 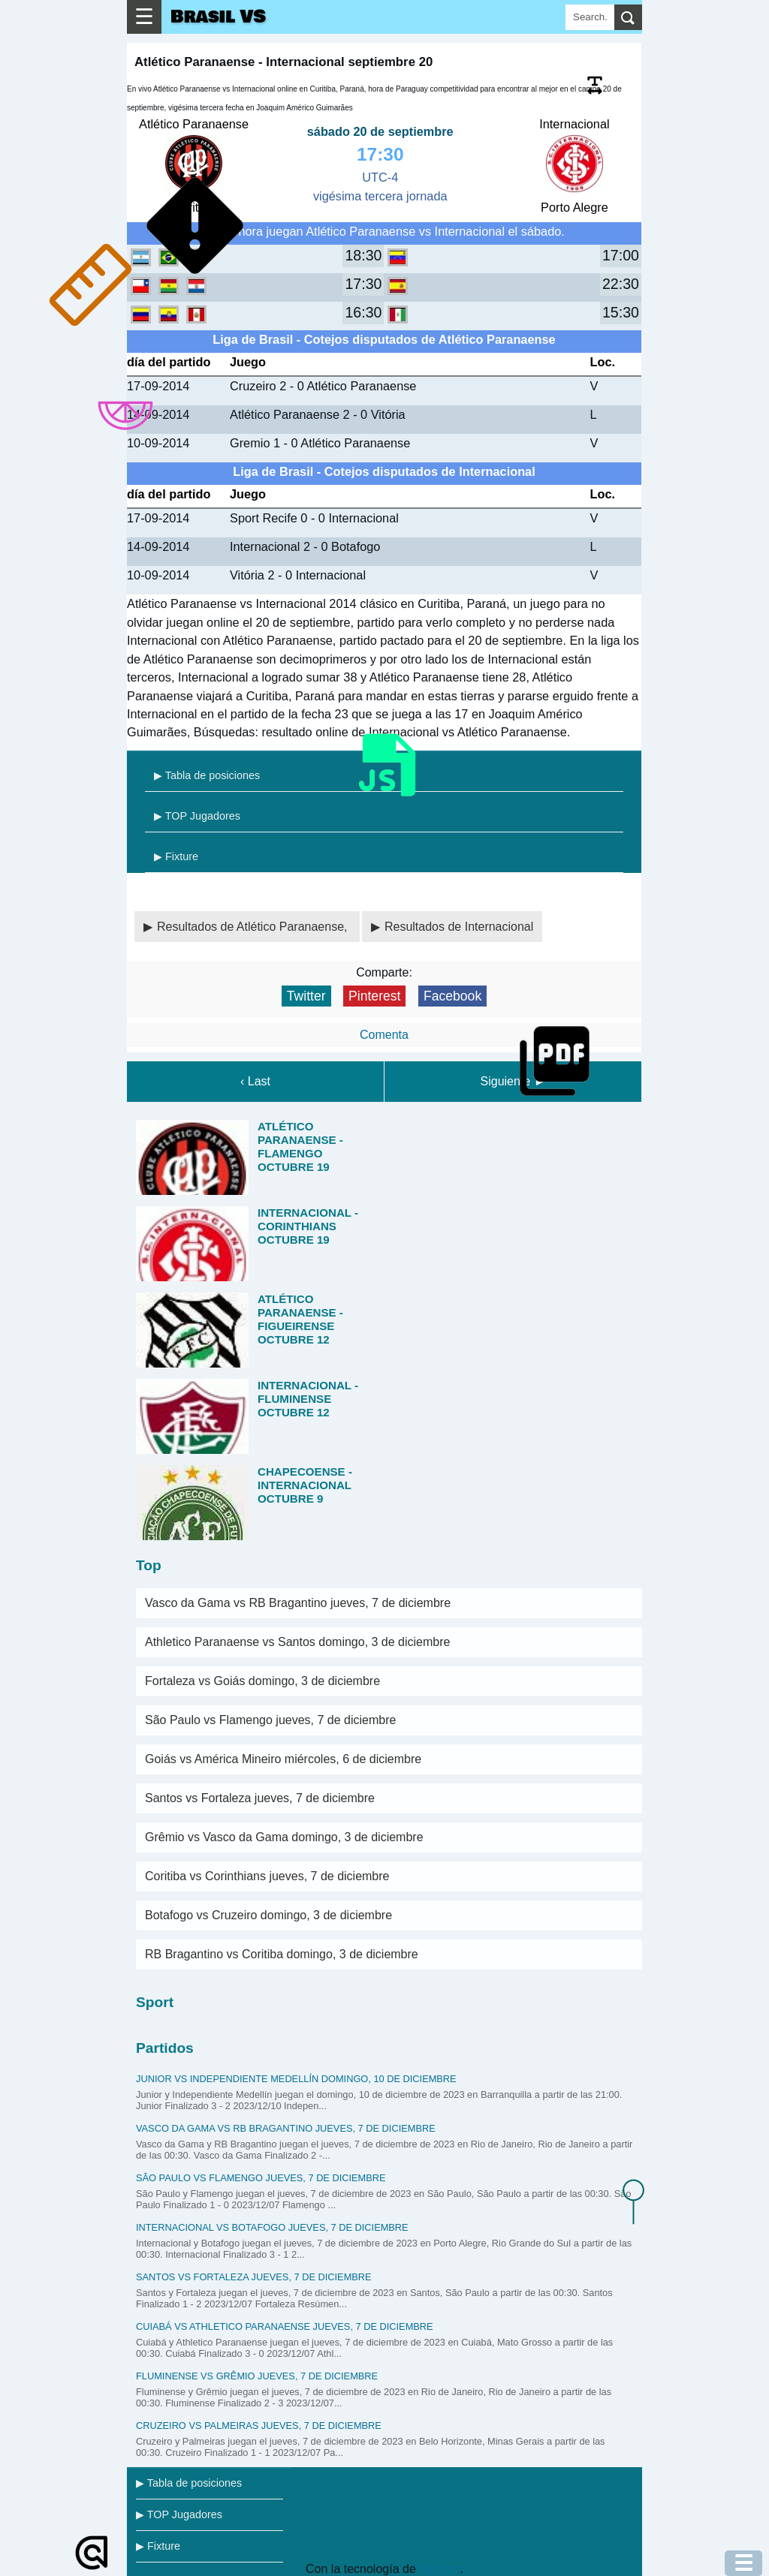 I want to click on save or export as PDF, so click(x=554, y=1061).